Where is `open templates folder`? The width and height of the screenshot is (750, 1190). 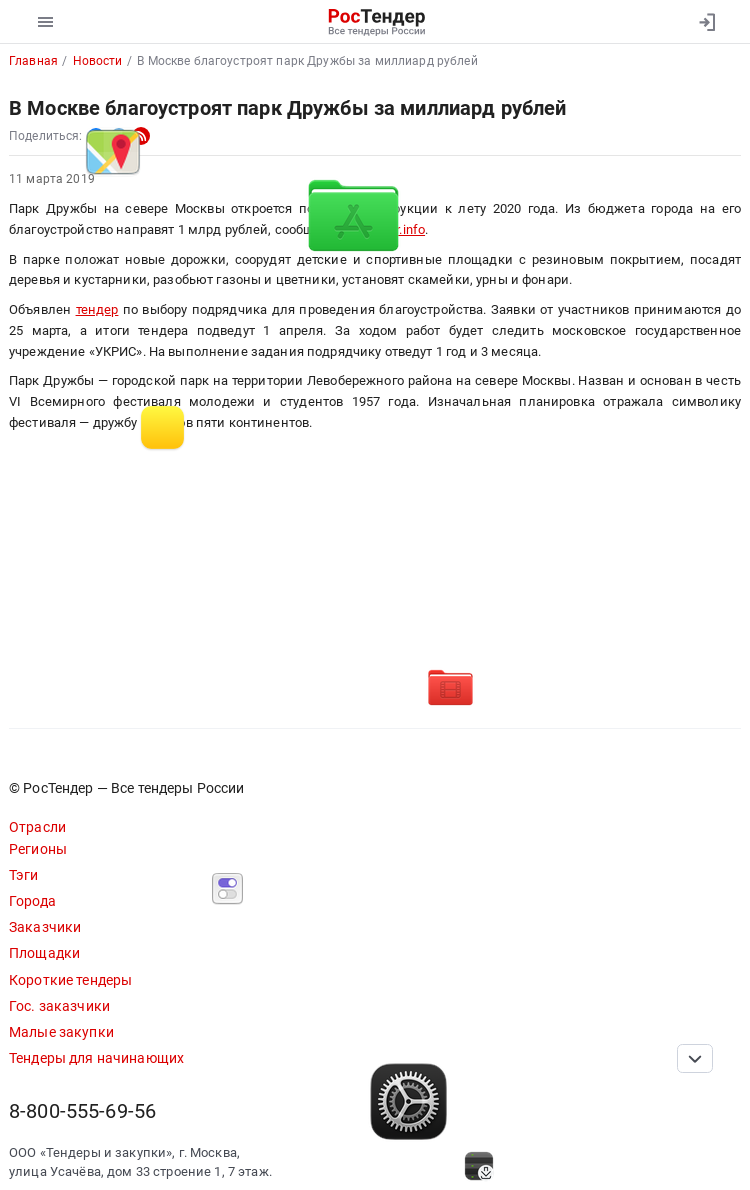
open templates folder is located at coordinates (353, 215).